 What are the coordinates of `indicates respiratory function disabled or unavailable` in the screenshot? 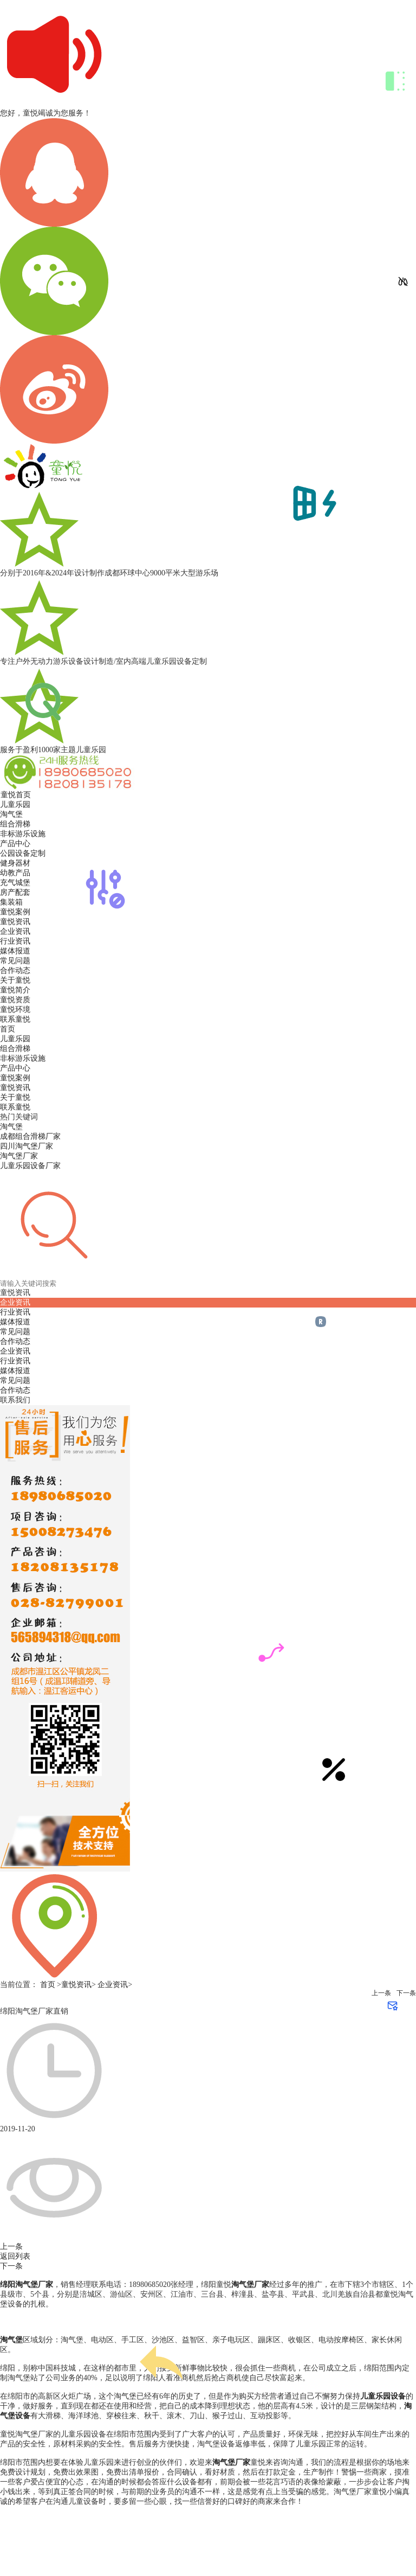 It's located at (403, 281).